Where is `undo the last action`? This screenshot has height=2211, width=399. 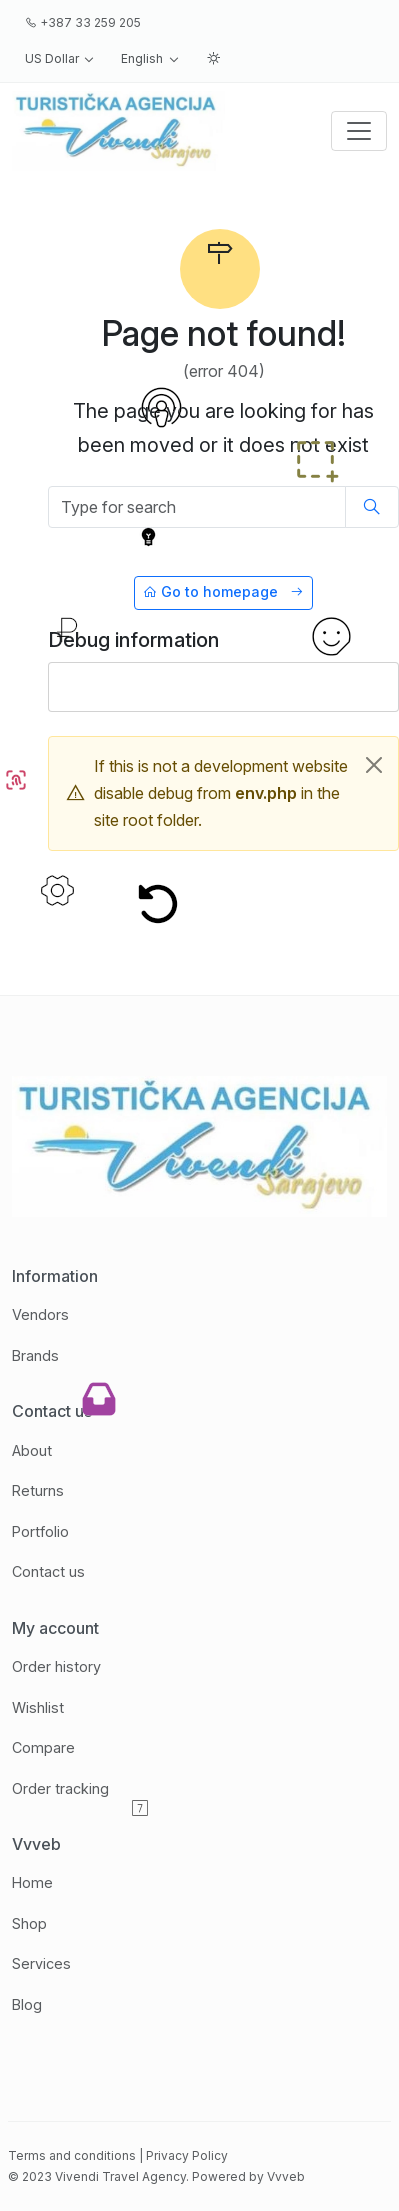 undo the last action is located at coordinates (158, 904).